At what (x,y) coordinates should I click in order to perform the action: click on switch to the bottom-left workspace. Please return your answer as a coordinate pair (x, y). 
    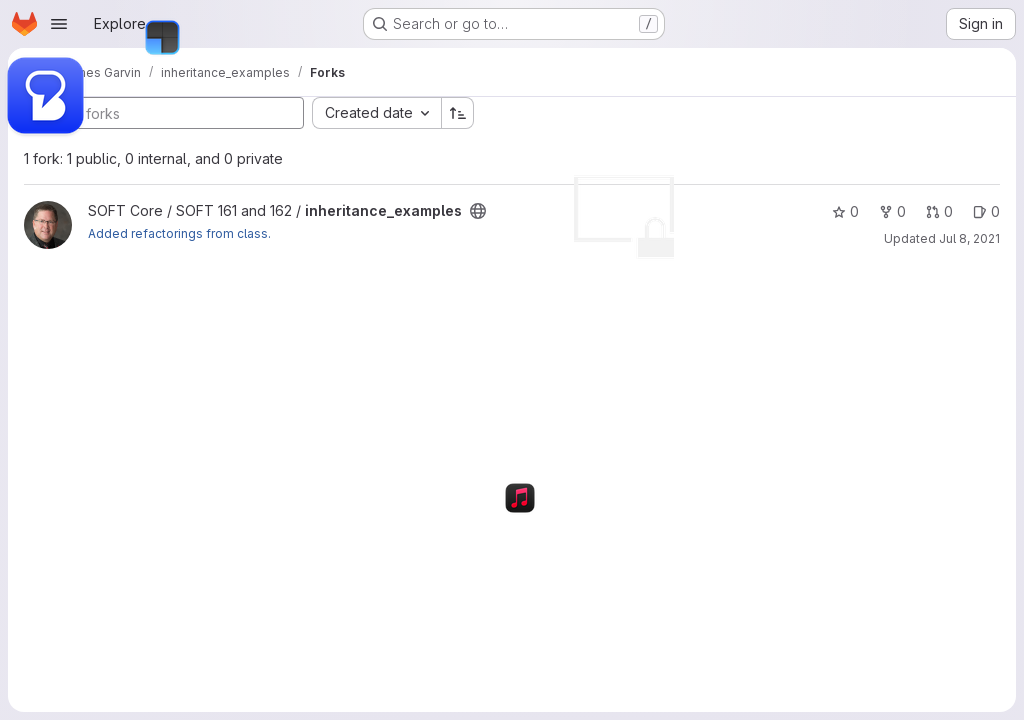
    Looking at the image, I should click on (162, 37).